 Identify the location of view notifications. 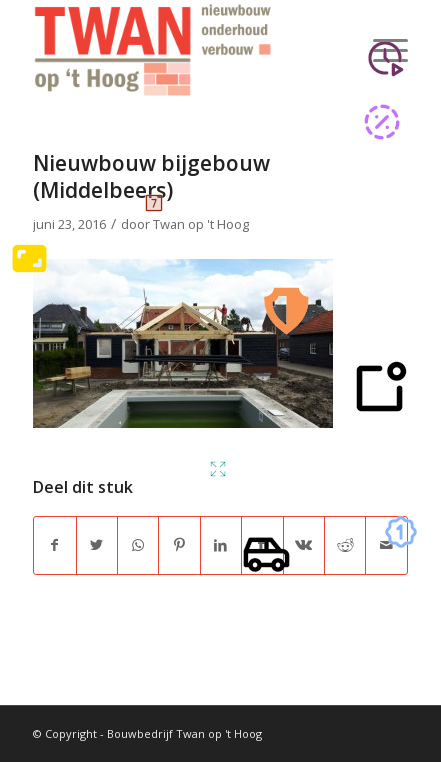
(380, 387).